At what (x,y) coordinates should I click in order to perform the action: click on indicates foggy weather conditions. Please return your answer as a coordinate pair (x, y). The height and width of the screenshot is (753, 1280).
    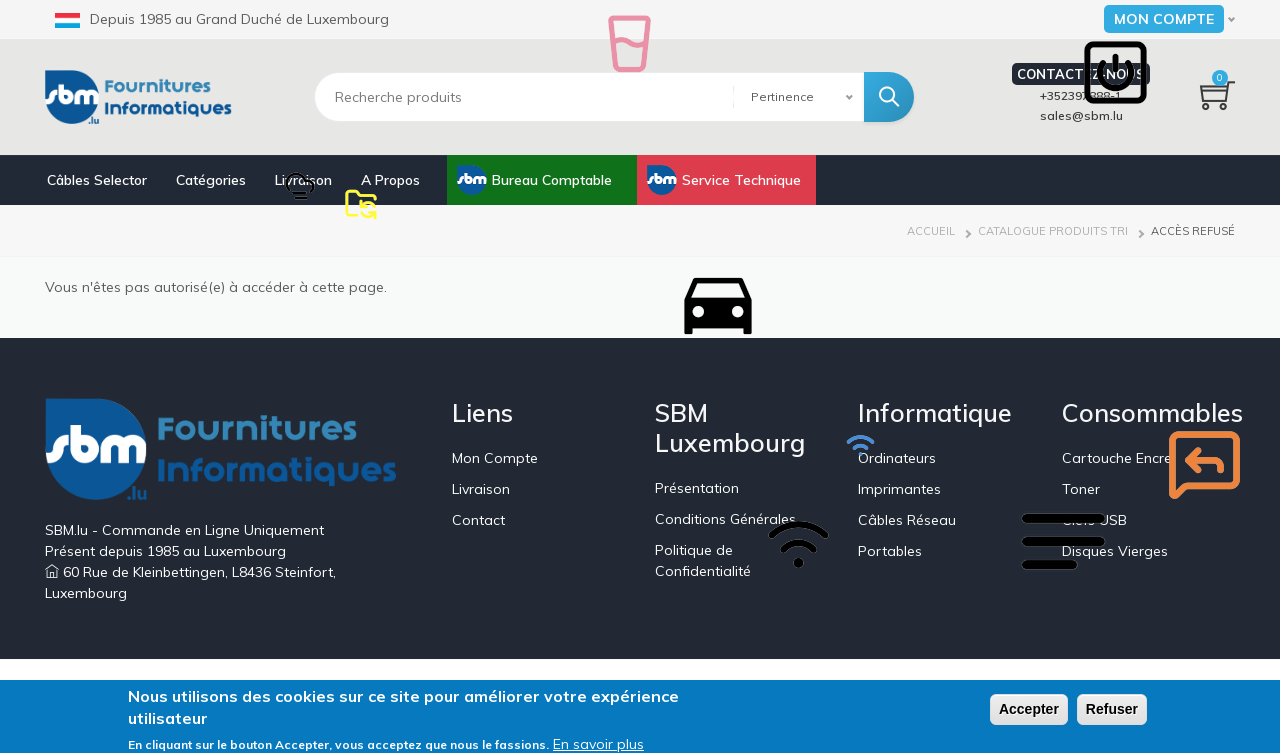
    Looking at the image, I should click on (300, 186).